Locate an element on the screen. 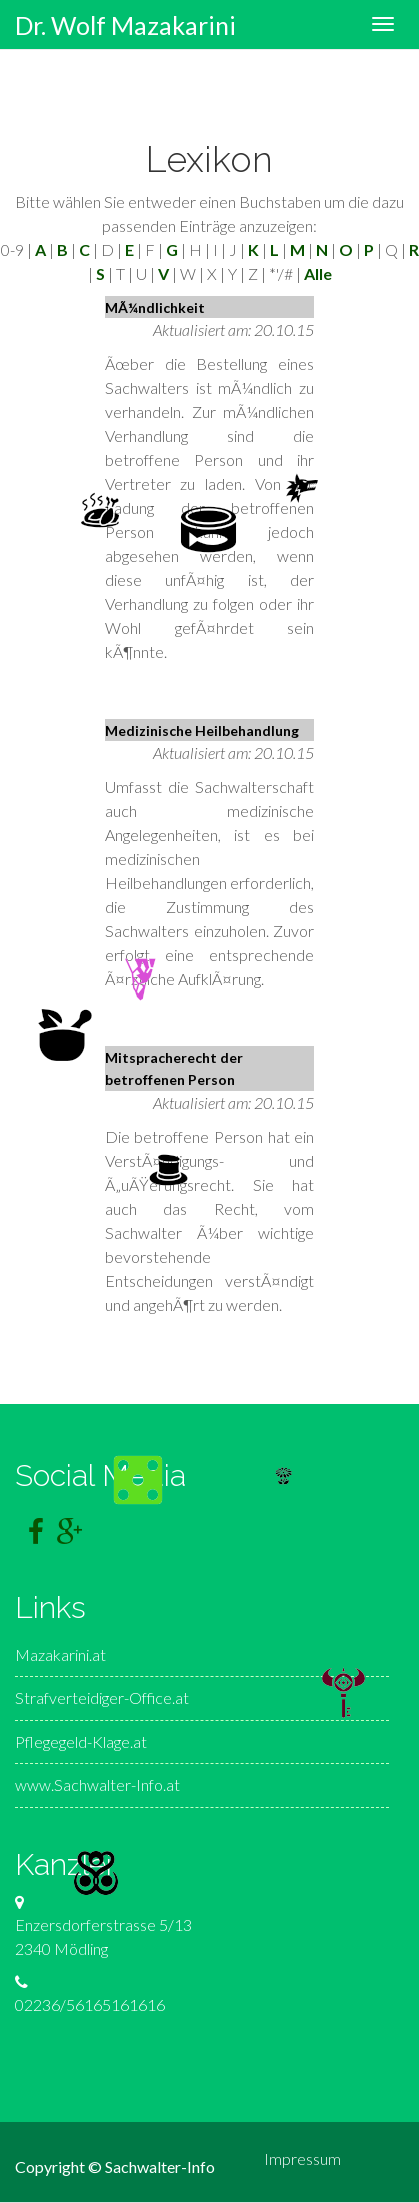 This screenshot has height=2203, width=419. access the potion crafting menu is located at coordinates (65, 1035).